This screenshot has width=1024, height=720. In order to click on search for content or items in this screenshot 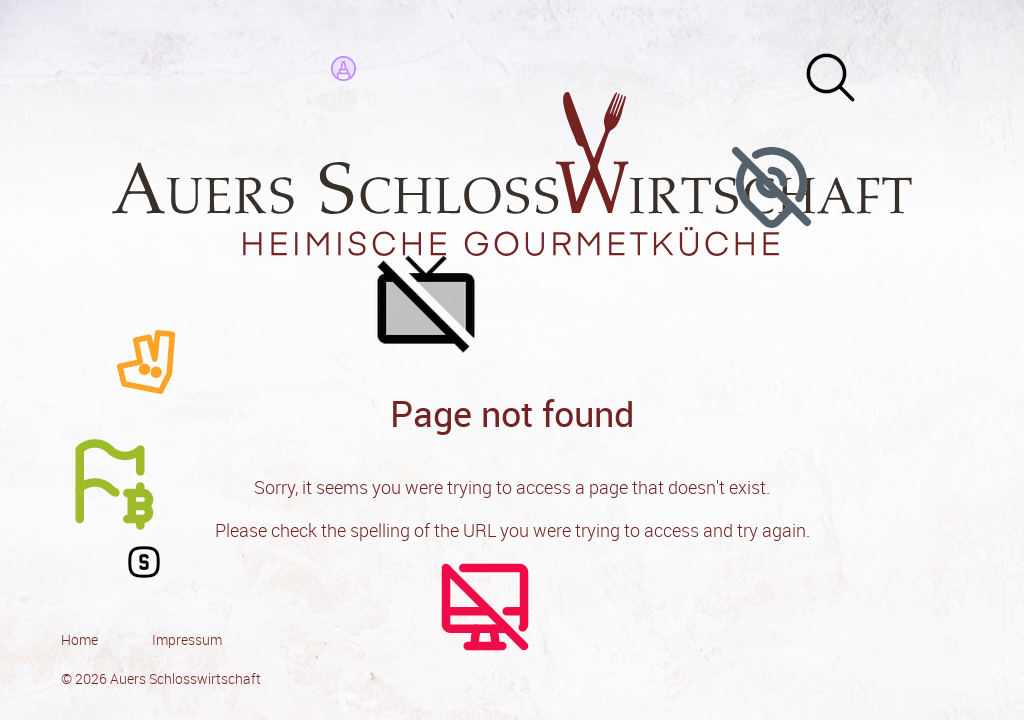, I will do `click(830, 77)`.